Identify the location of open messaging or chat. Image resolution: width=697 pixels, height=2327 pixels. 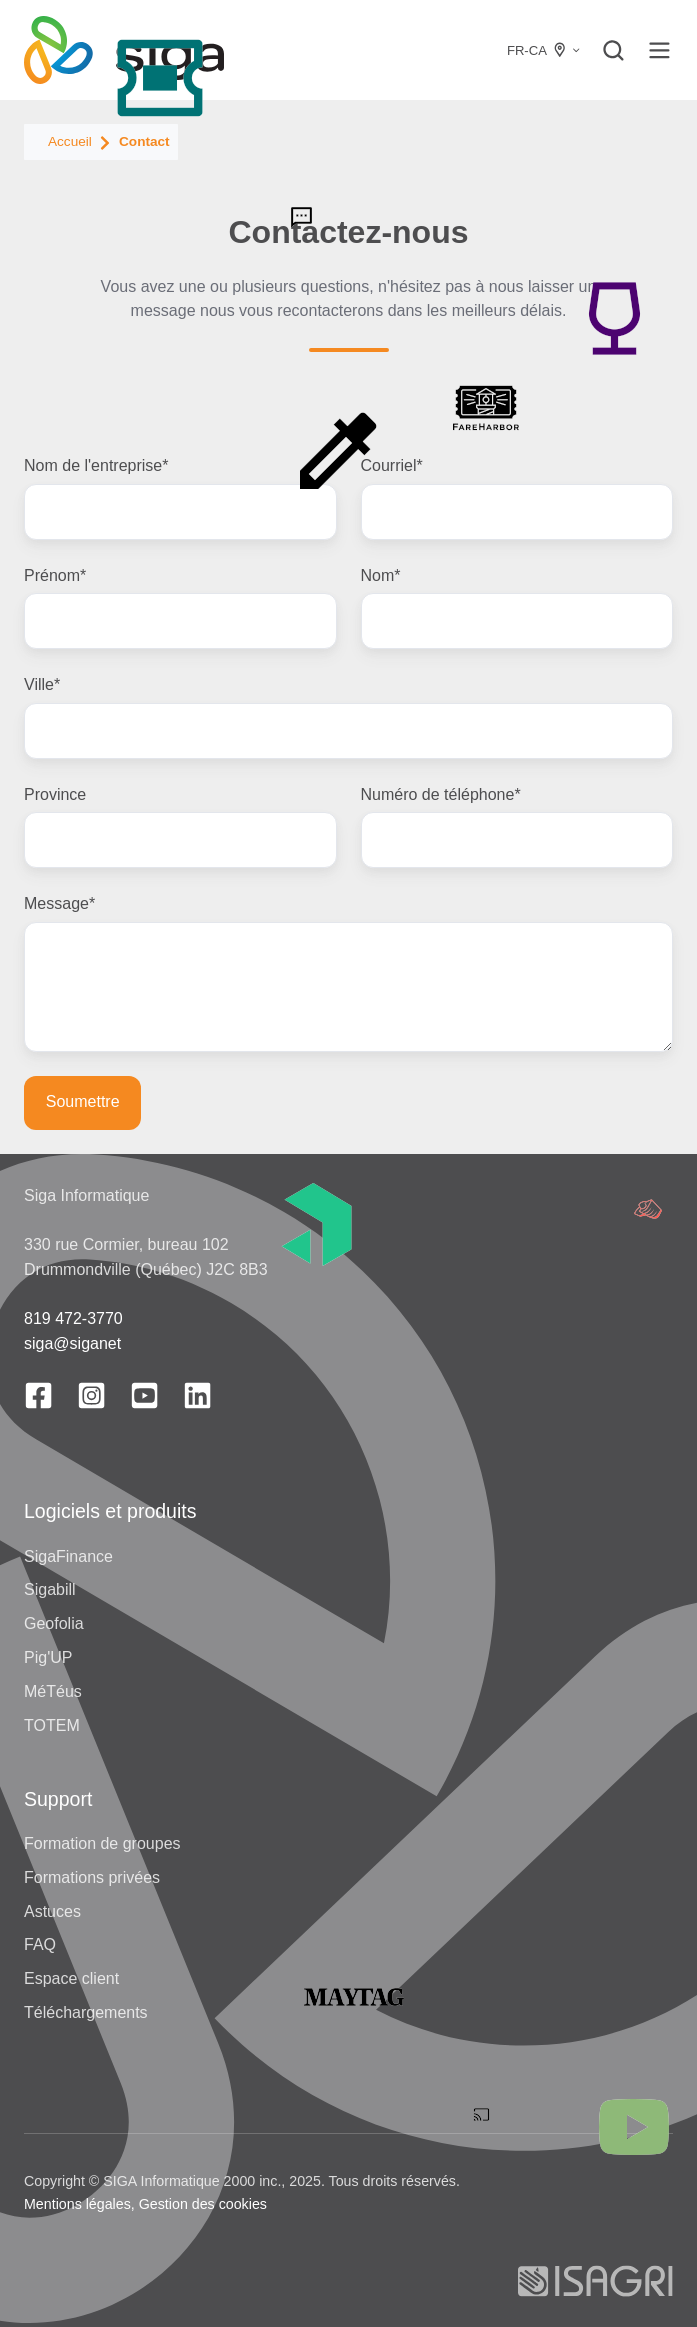
(301, 216).